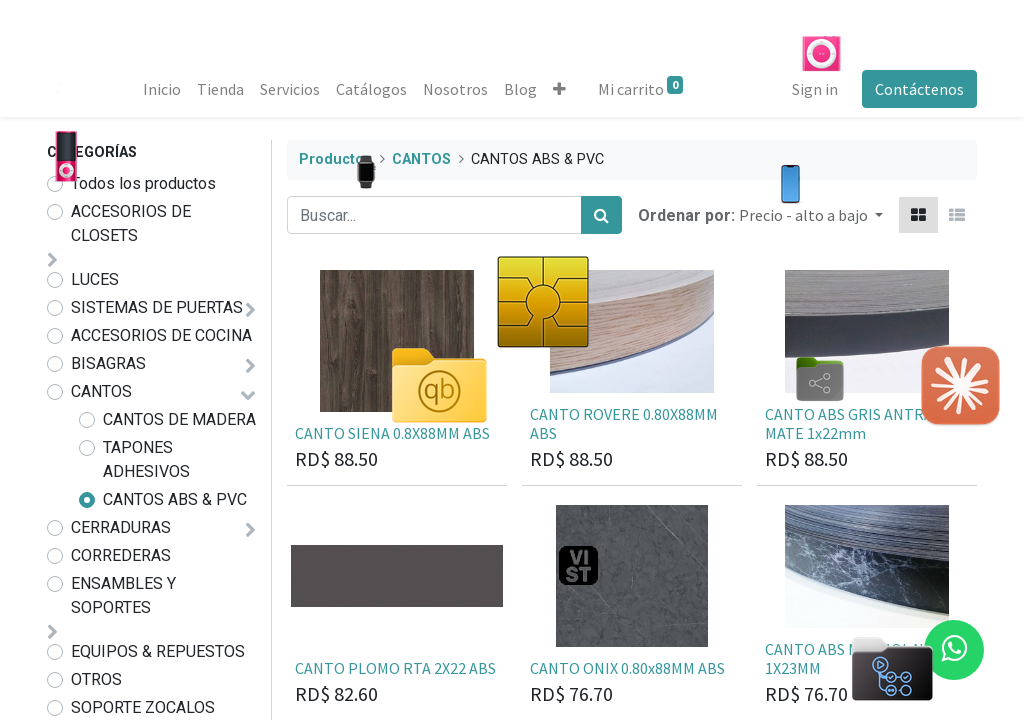 This screenshot has width=1024, height=720. Describe the element at coordinates (543, 302) in the screenshot. I see `smart card or security token management` at that location.